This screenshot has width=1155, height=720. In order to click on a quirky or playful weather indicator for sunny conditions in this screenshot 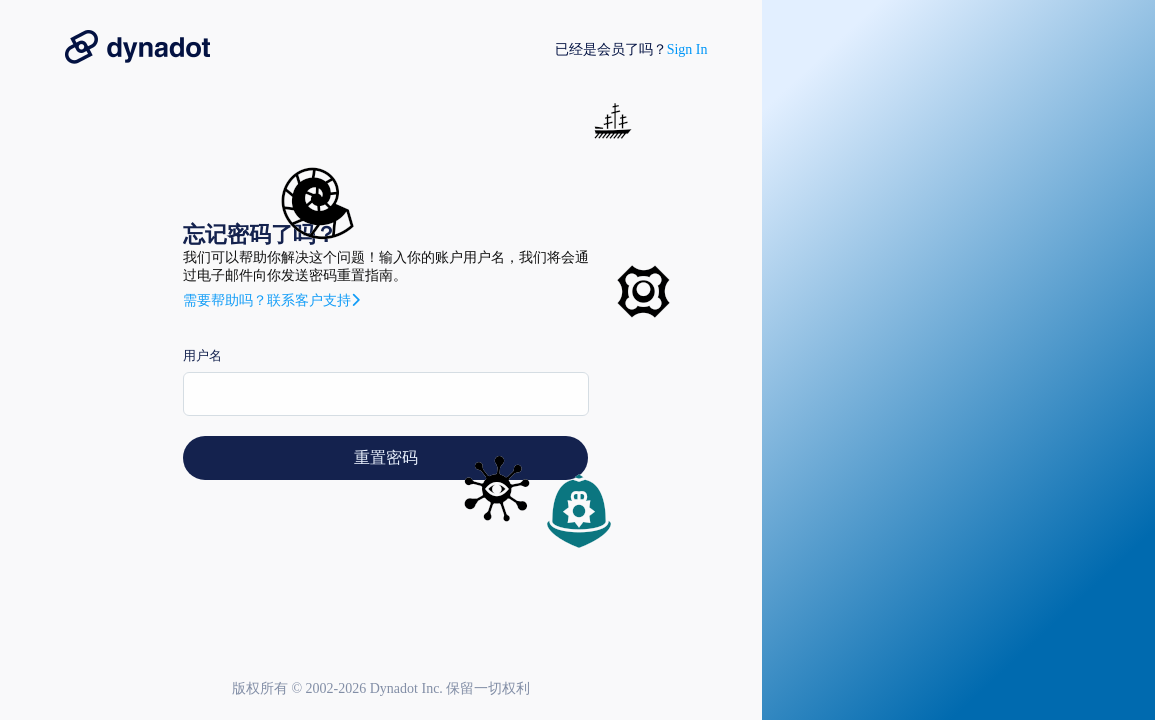, I will do `click(497, 488)`.